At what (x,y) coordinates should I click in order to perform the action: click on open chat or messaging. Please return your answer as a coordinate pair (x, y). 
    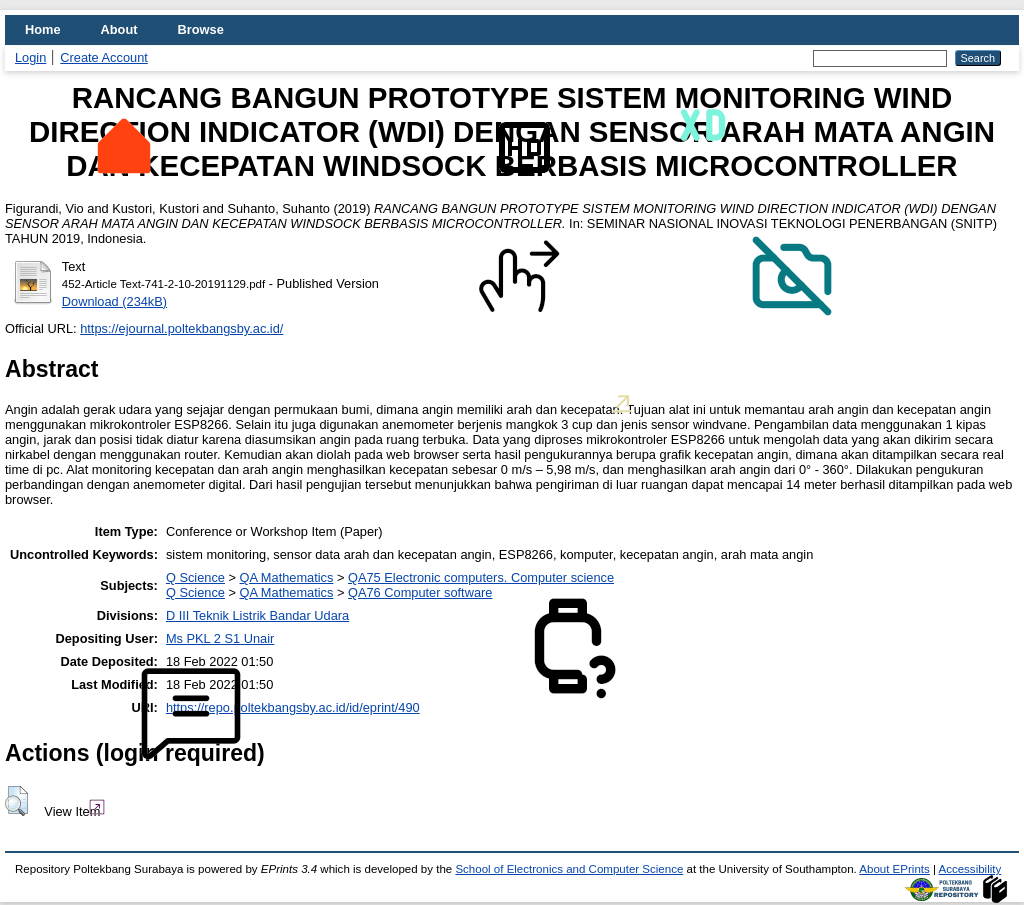
    Looking at the image, I should click on (191, 706).